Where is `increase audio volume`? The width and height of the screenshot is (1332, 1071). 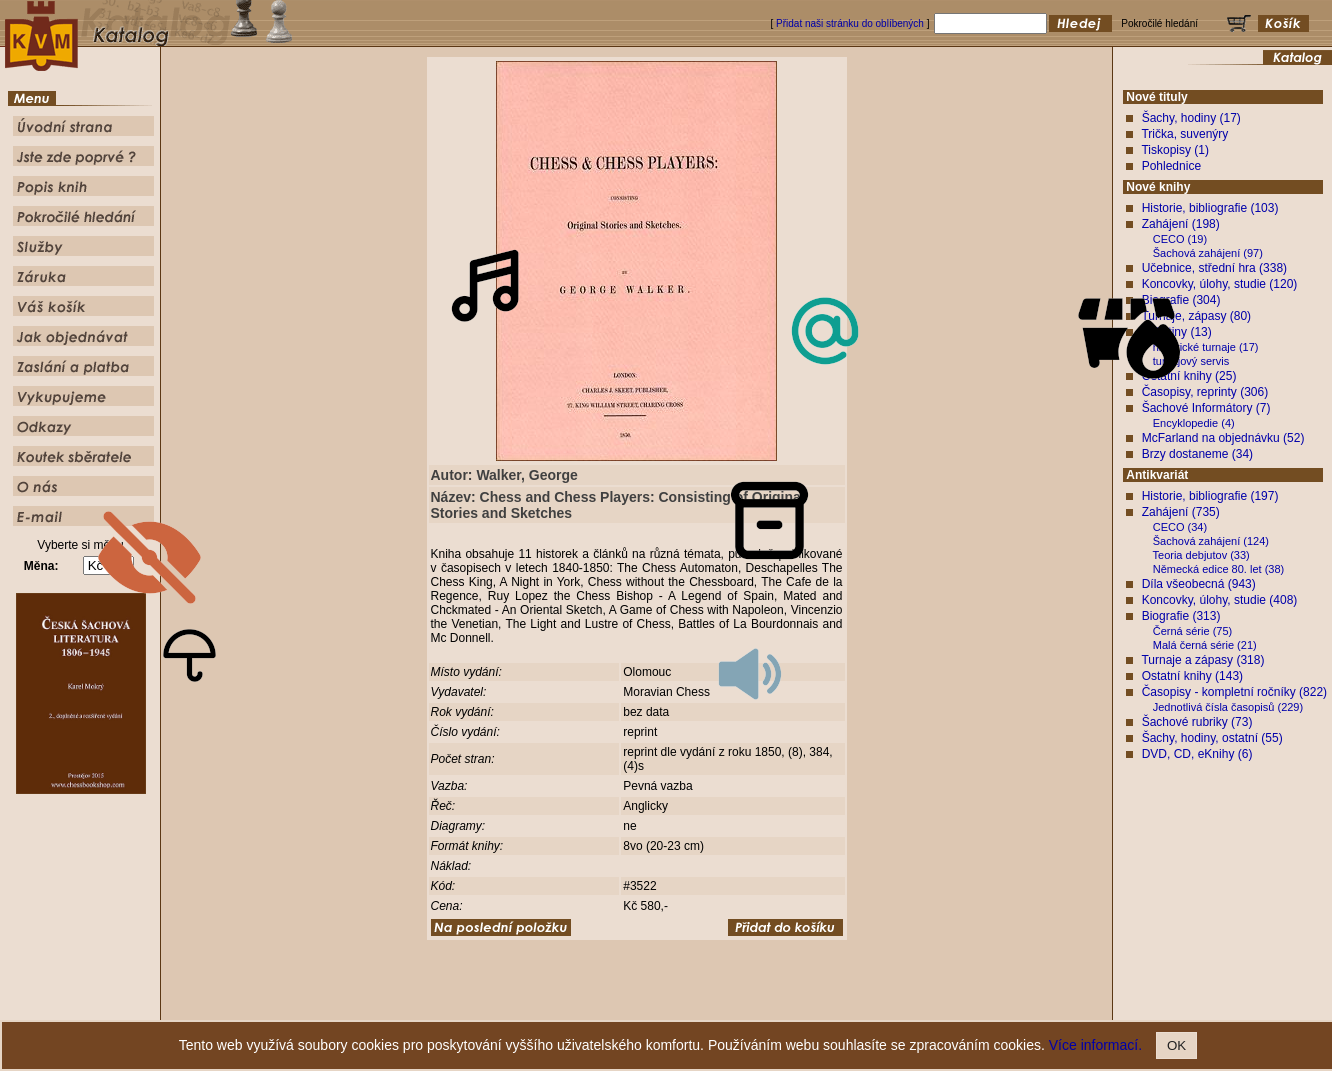 increase audio volume is located at coordinates (750, 674).